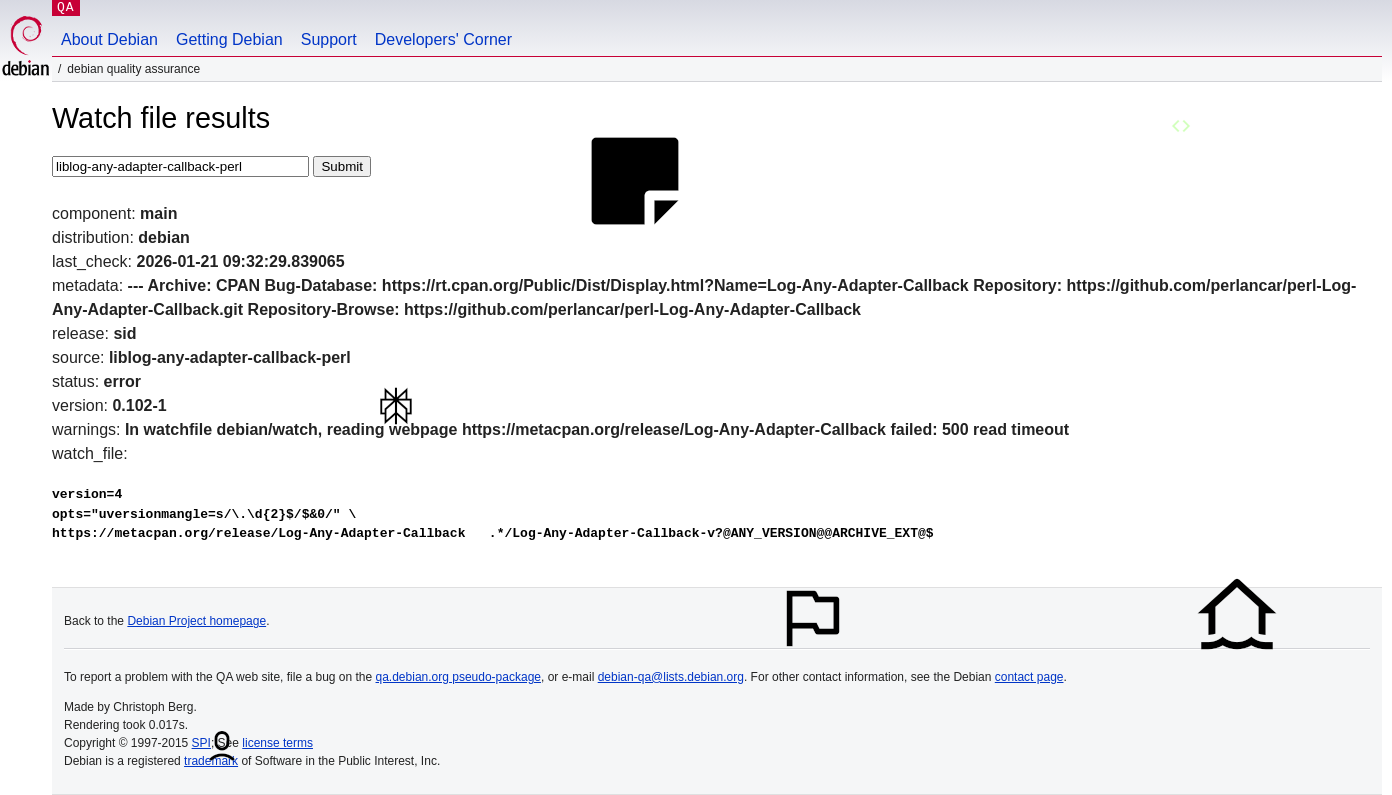 The height and width of the screenshot is (795, 1392). I want to click on open the perplexity AI app, so click(396, 406).